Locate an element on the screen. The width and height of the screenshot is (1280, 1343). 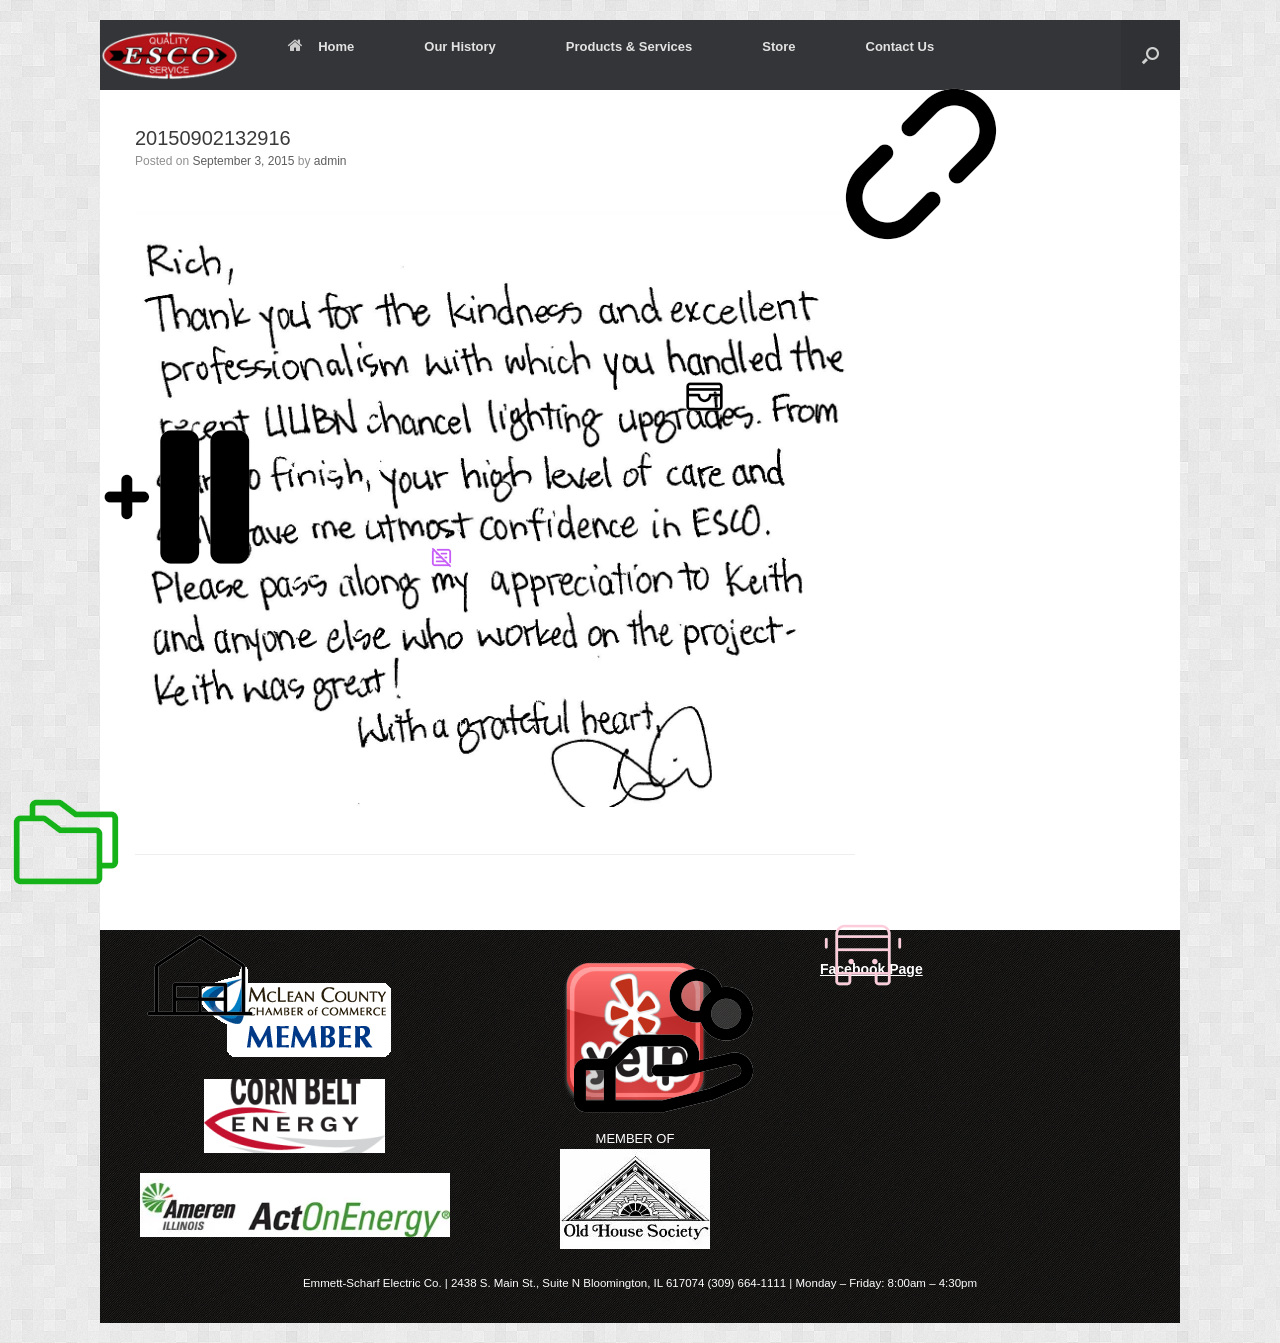
unlink or disconnect a URL is located at coordinates (921, 164).